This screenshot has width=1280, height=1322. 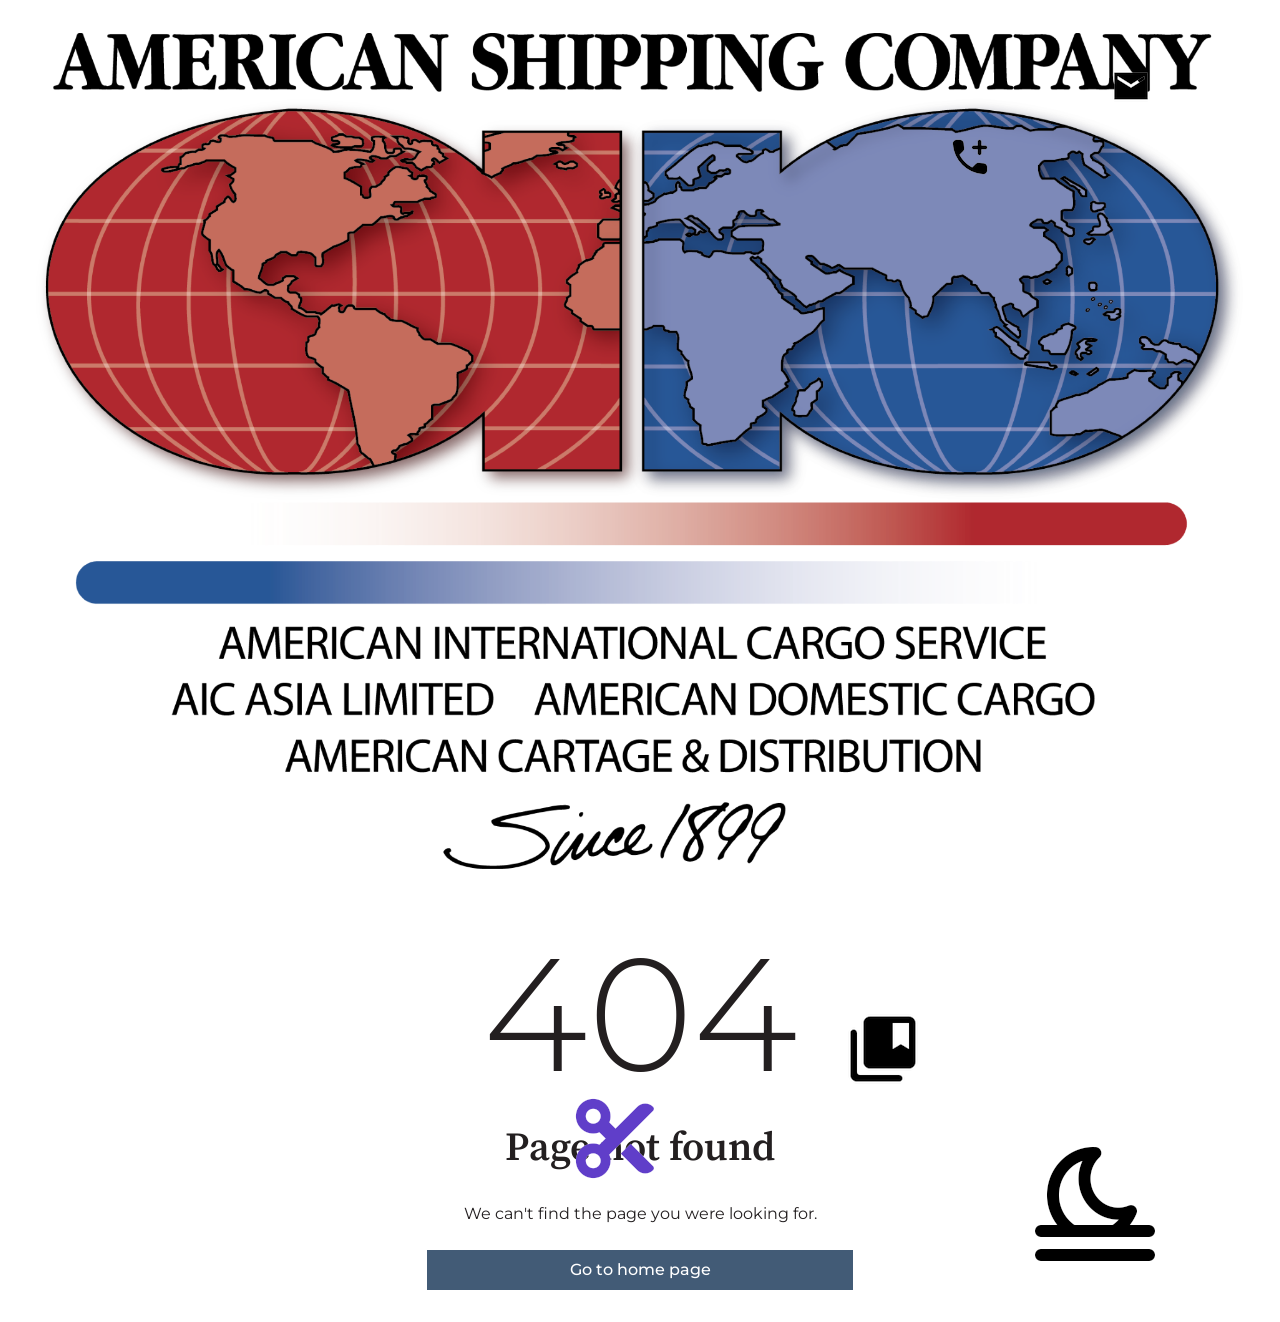 I want to click on access your bookmarked collections, so click(x=883, y=1049).